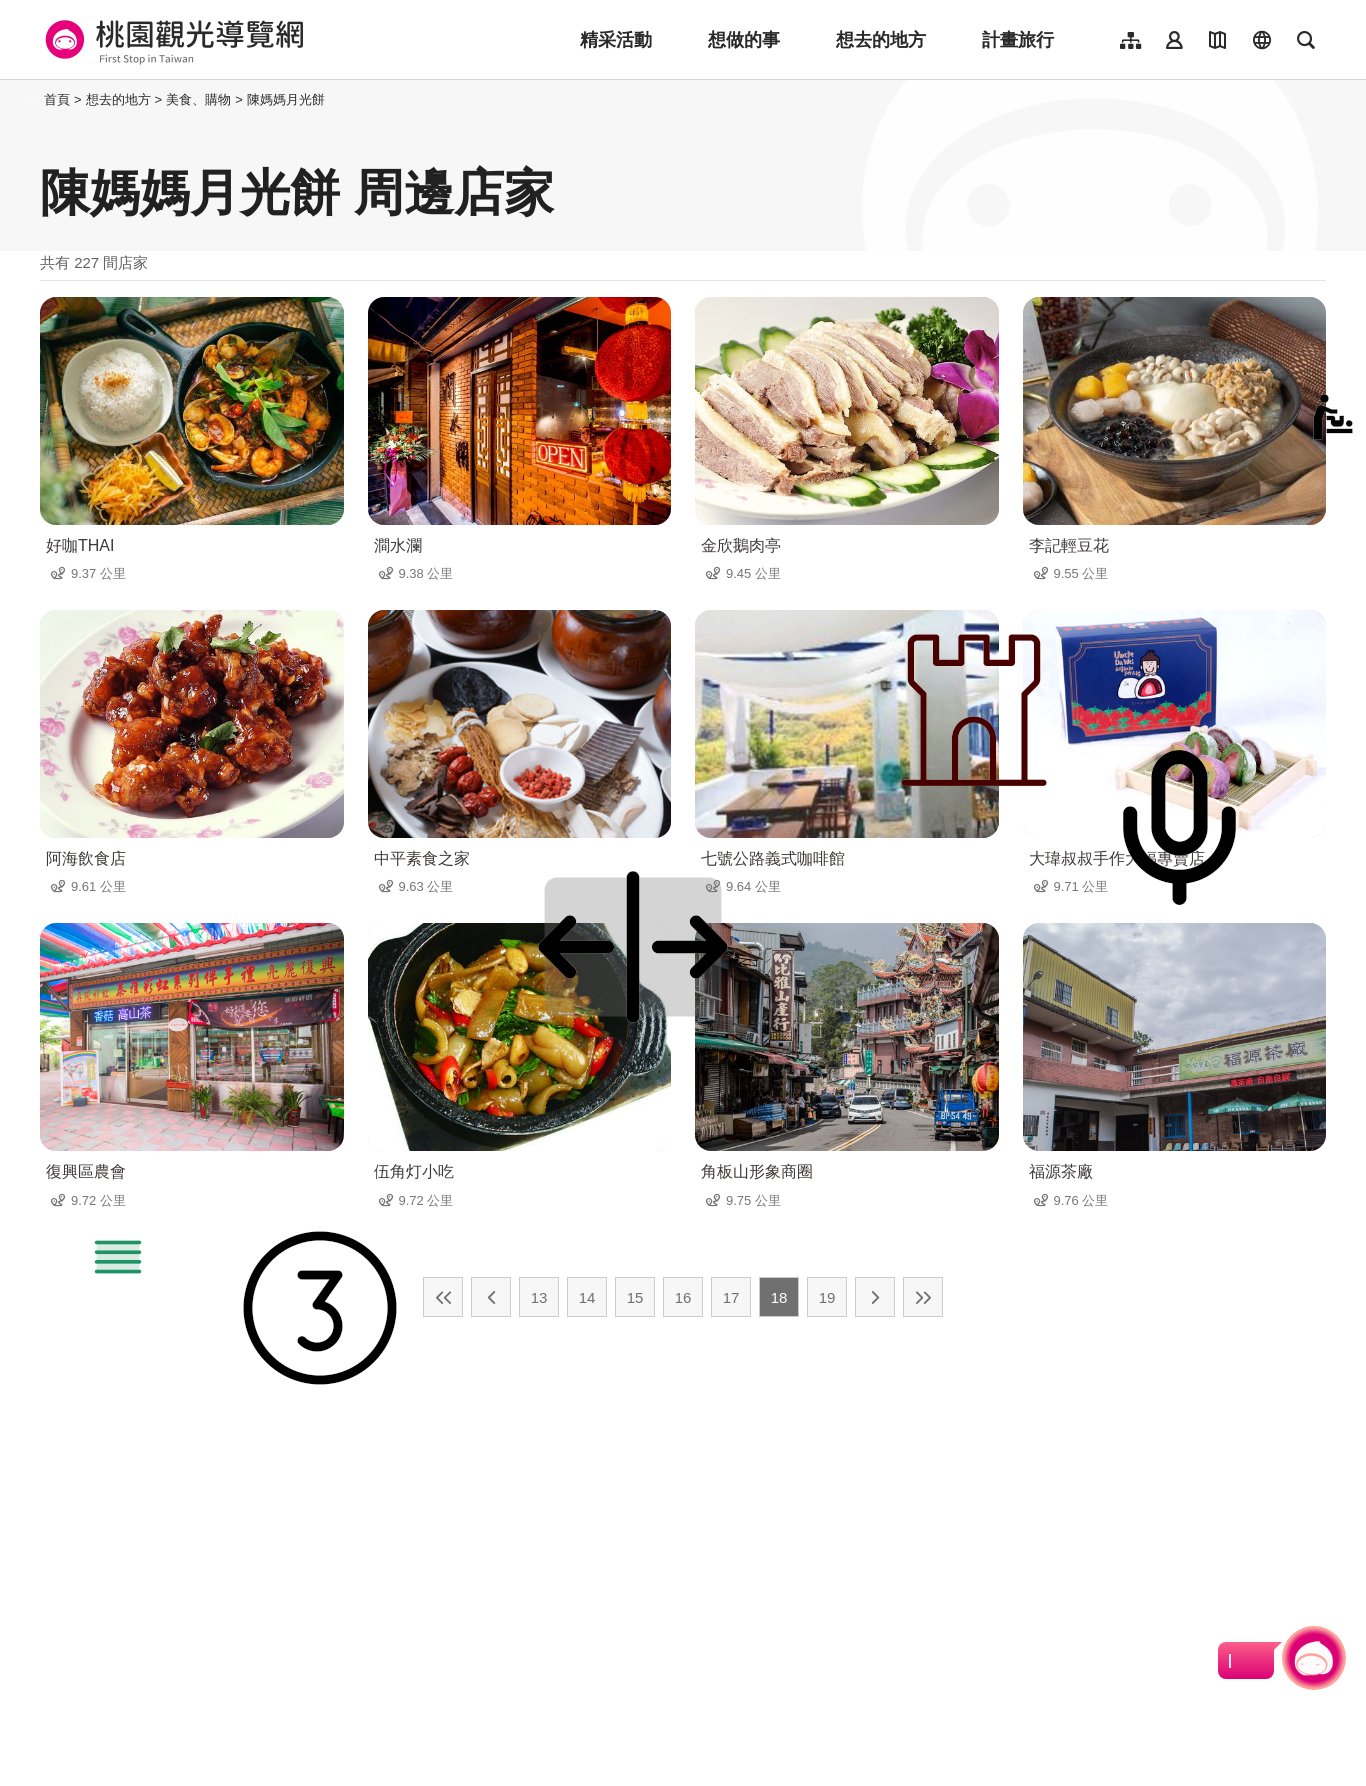 This screenshot has width=1366, height=1786. What do you see at coordinates (1333, 418) in the screenshot?
I see `indicates baby changing station nearby` at bounding box center [1333, 418].